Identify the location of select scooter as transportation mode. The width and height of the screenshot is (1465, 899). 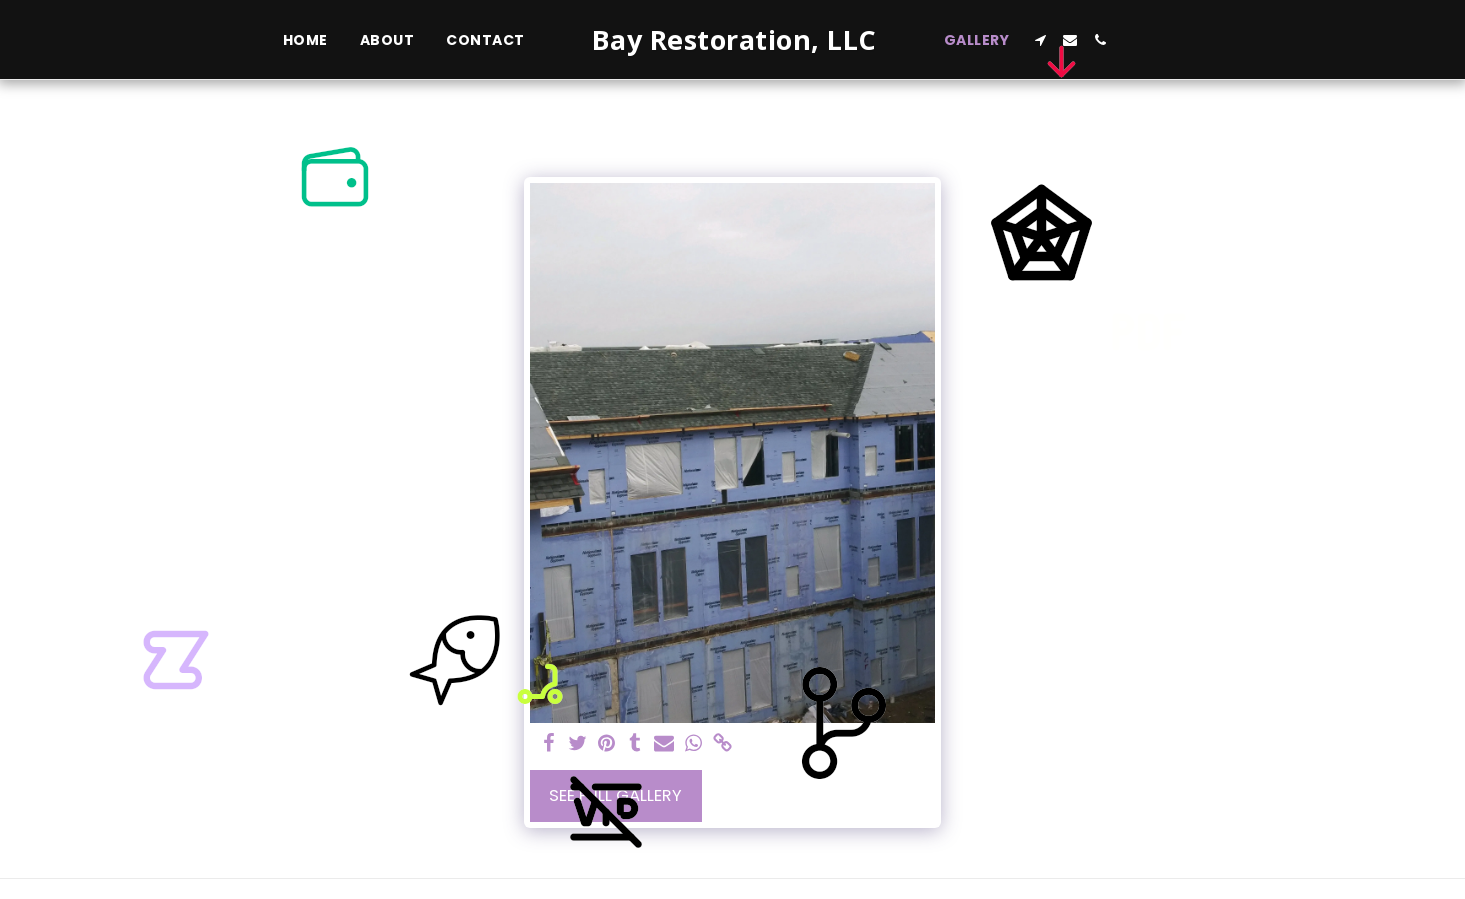
(540, 684).